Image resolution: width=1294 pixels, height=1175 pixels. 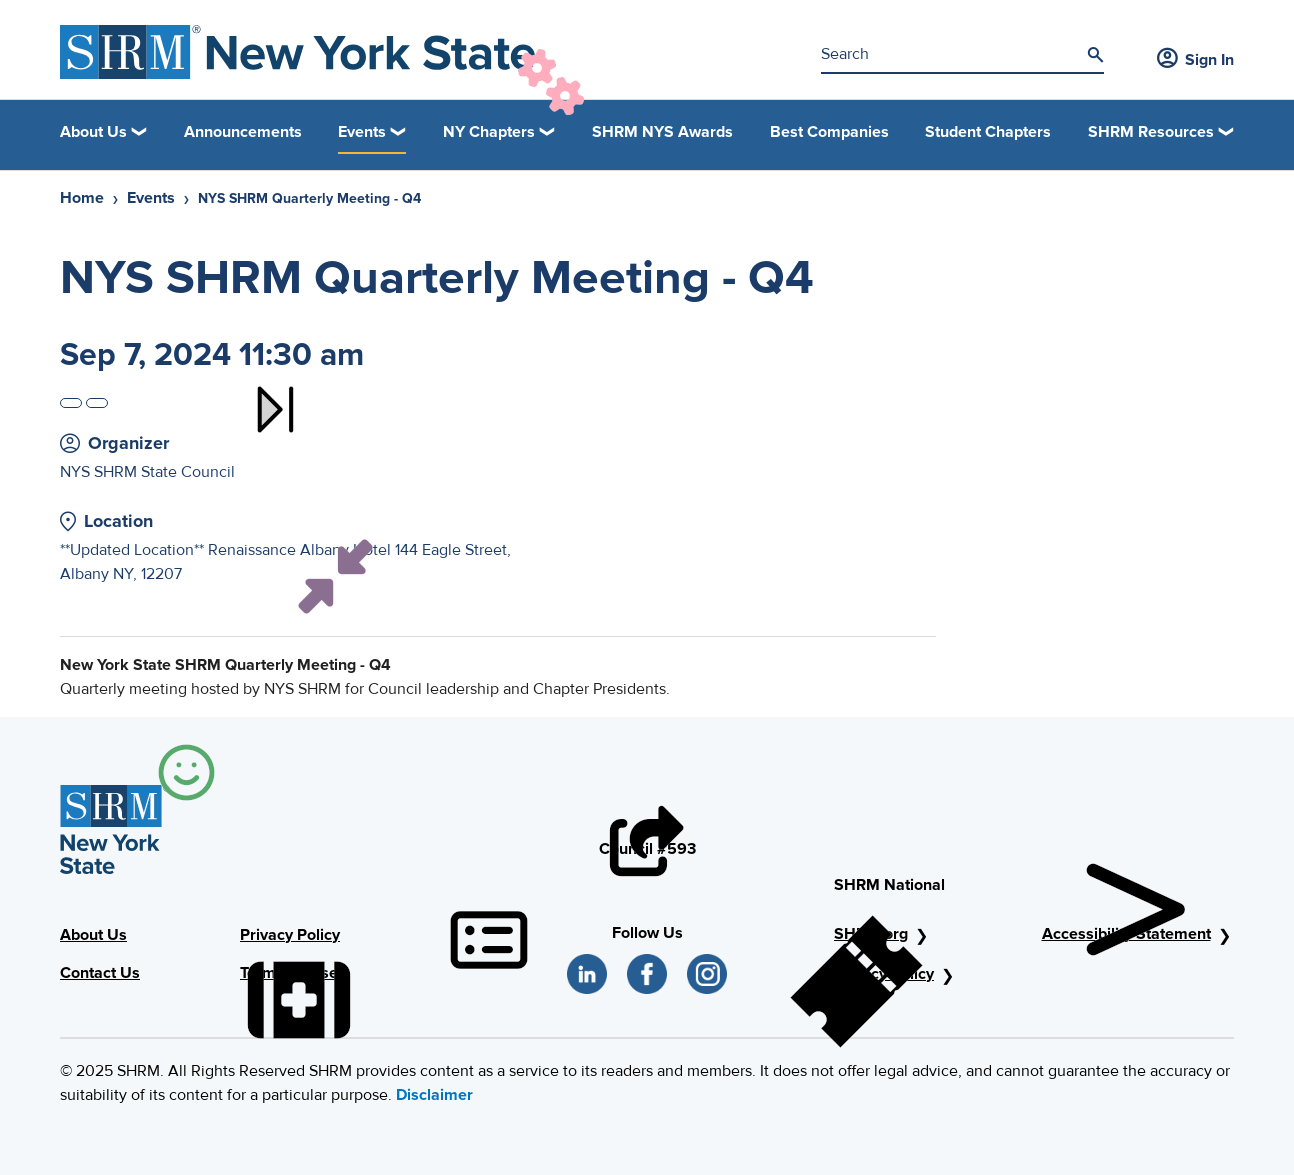 What do you see at coordinates (856, 981) in the screenshot?
I see `view your tickets or passes` at bounding box center [856, 981].